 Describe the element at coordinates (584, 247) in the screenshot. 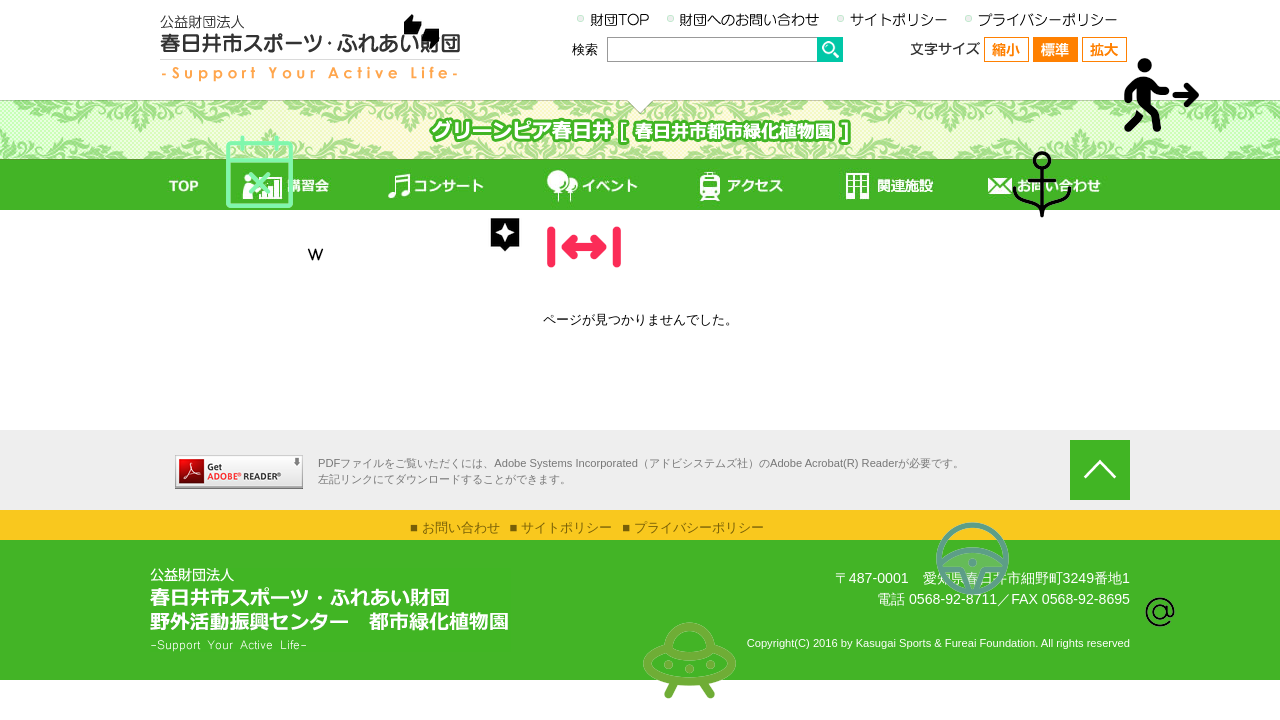

I see `adjust horizontal spacing or margins` at that location.